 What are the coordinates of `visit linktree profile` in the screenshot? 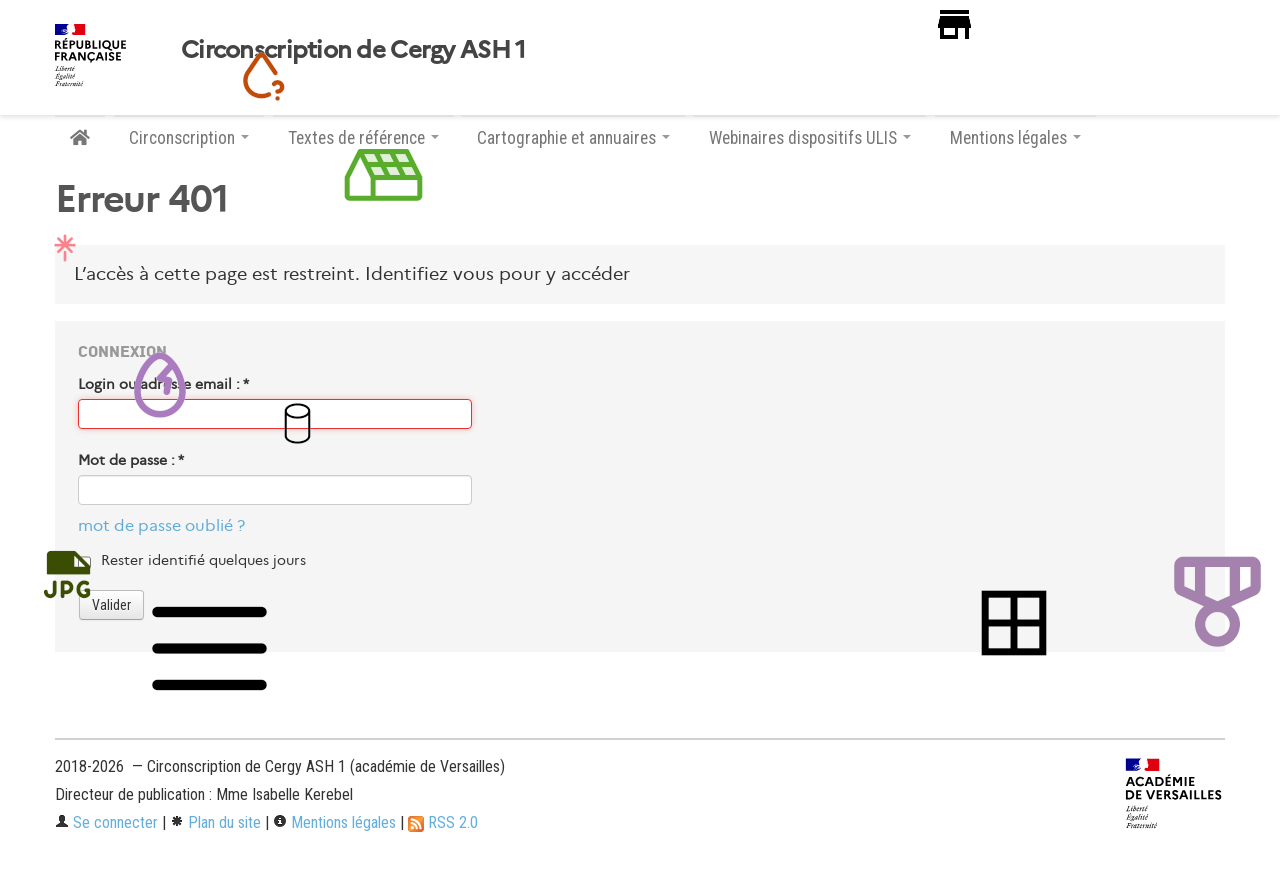 It's located at (65, 248).